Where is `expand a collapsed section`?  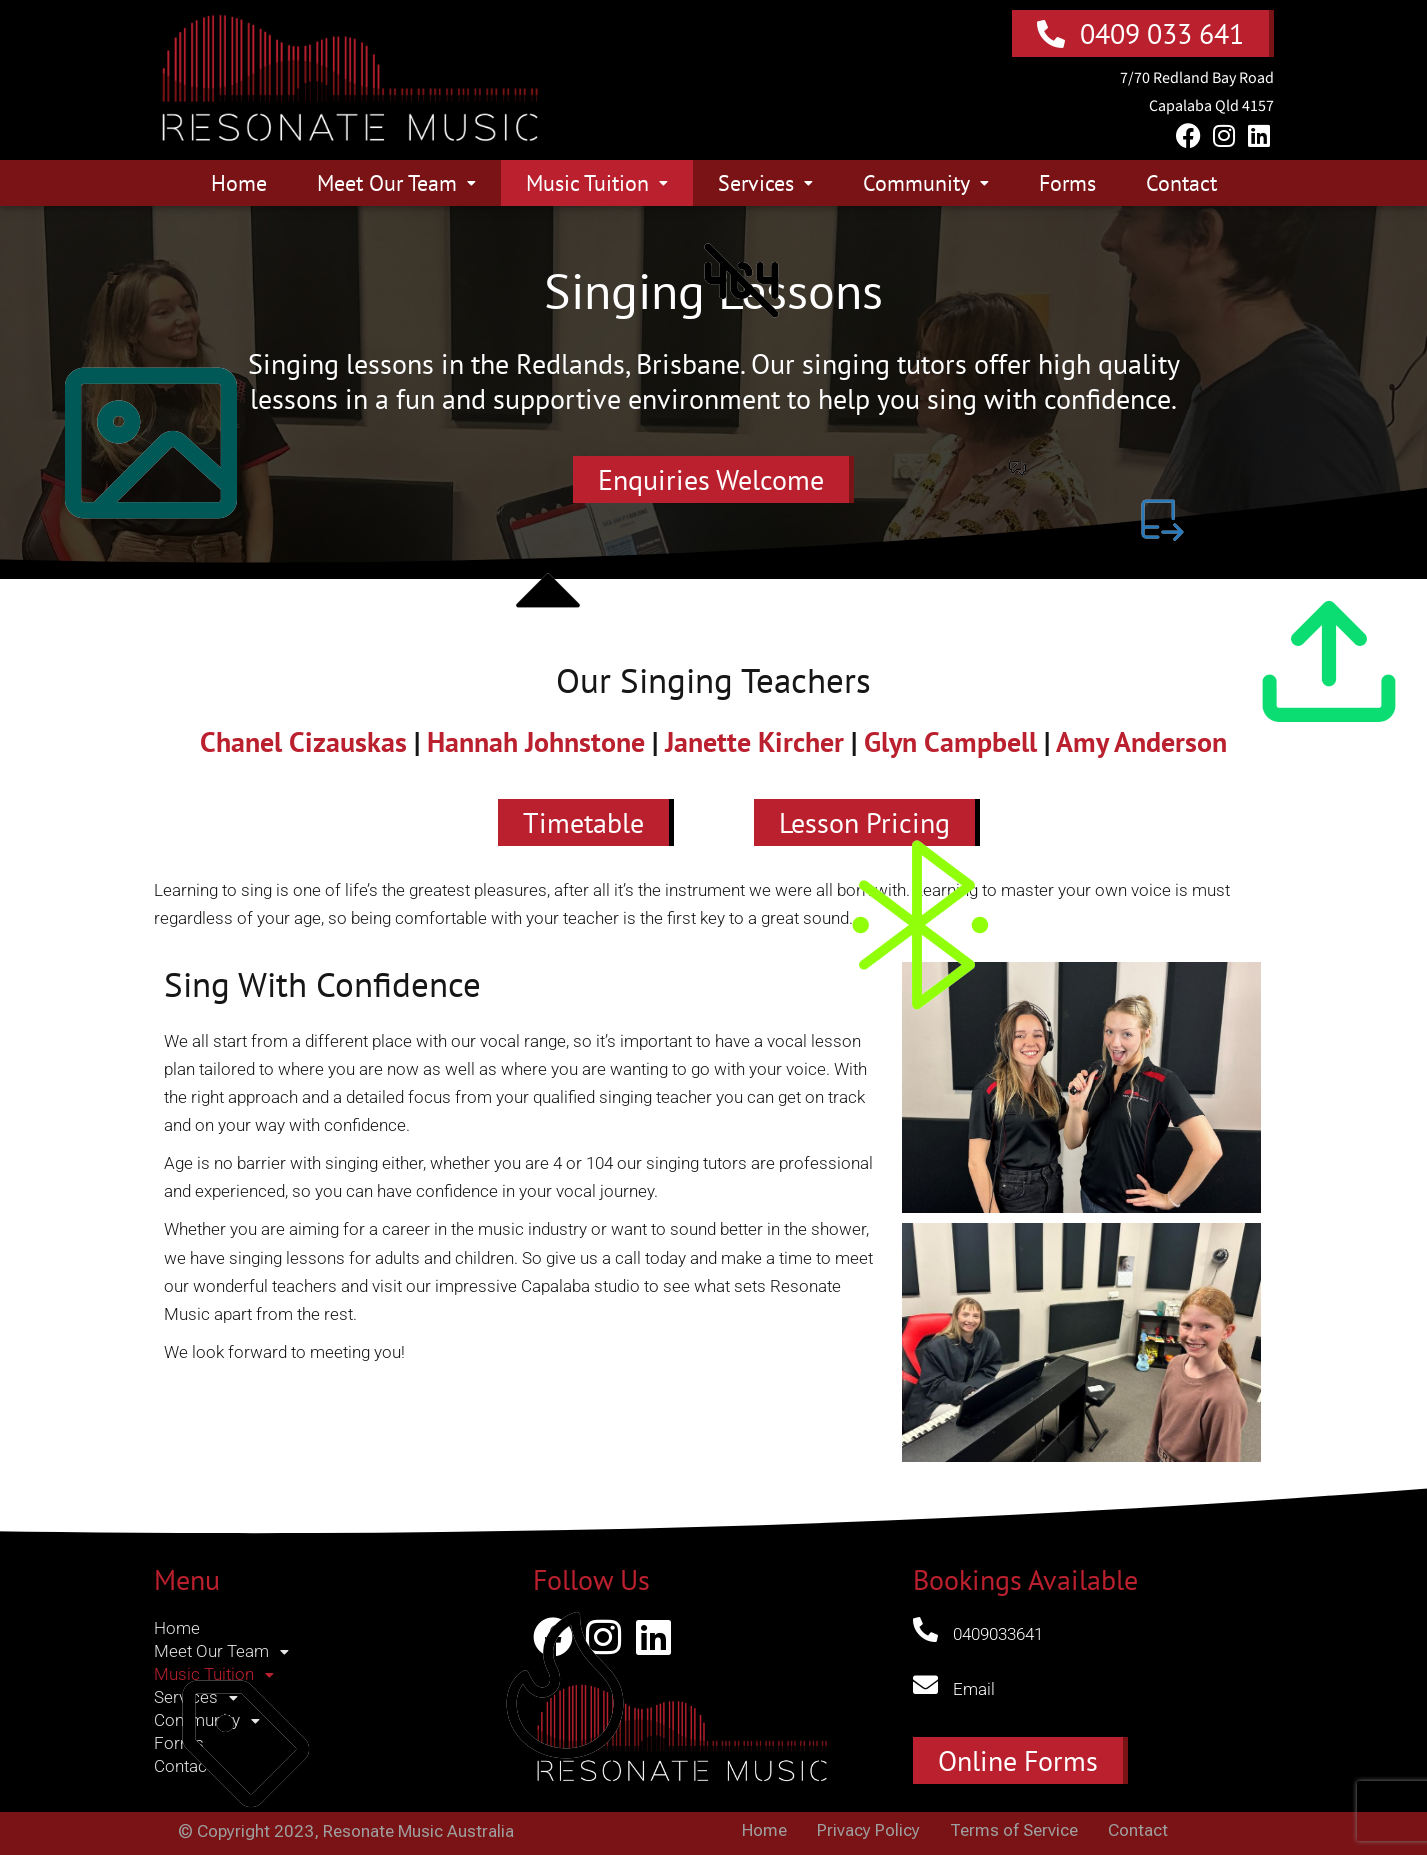
expand a collapsed section is located at coordinates (548, 590).